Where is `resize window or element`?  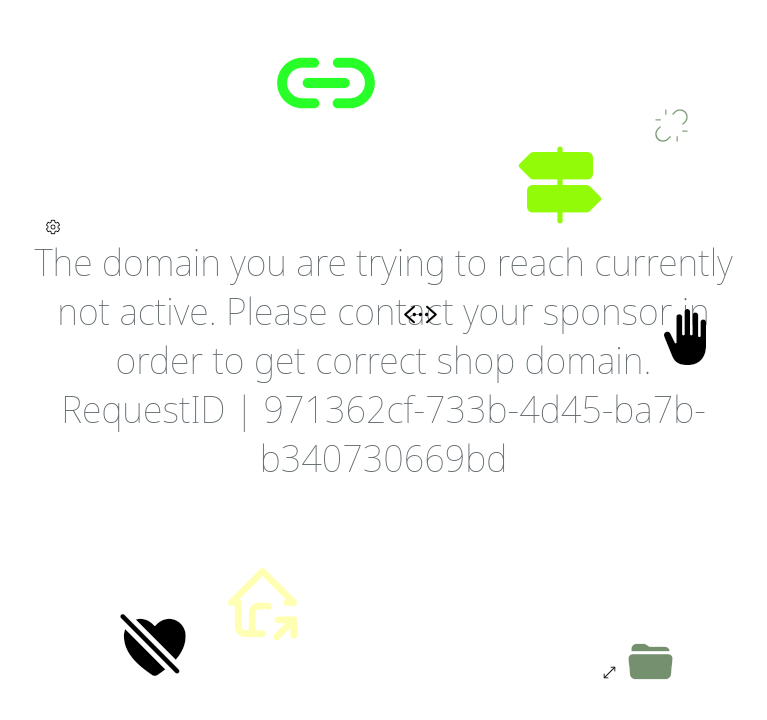
resize window or element is located at coordinates (609, 672).